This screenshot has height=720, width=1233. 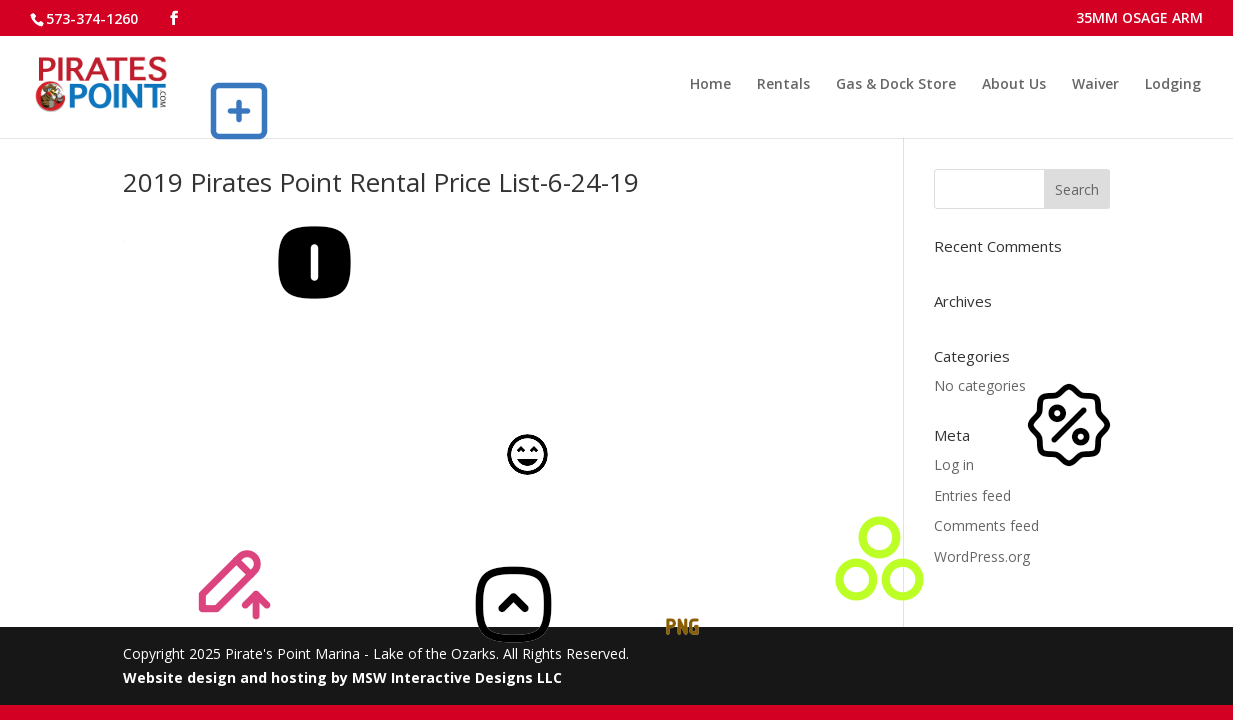 I want to click on view connected groups or clusters, so click(x=879, y=558).